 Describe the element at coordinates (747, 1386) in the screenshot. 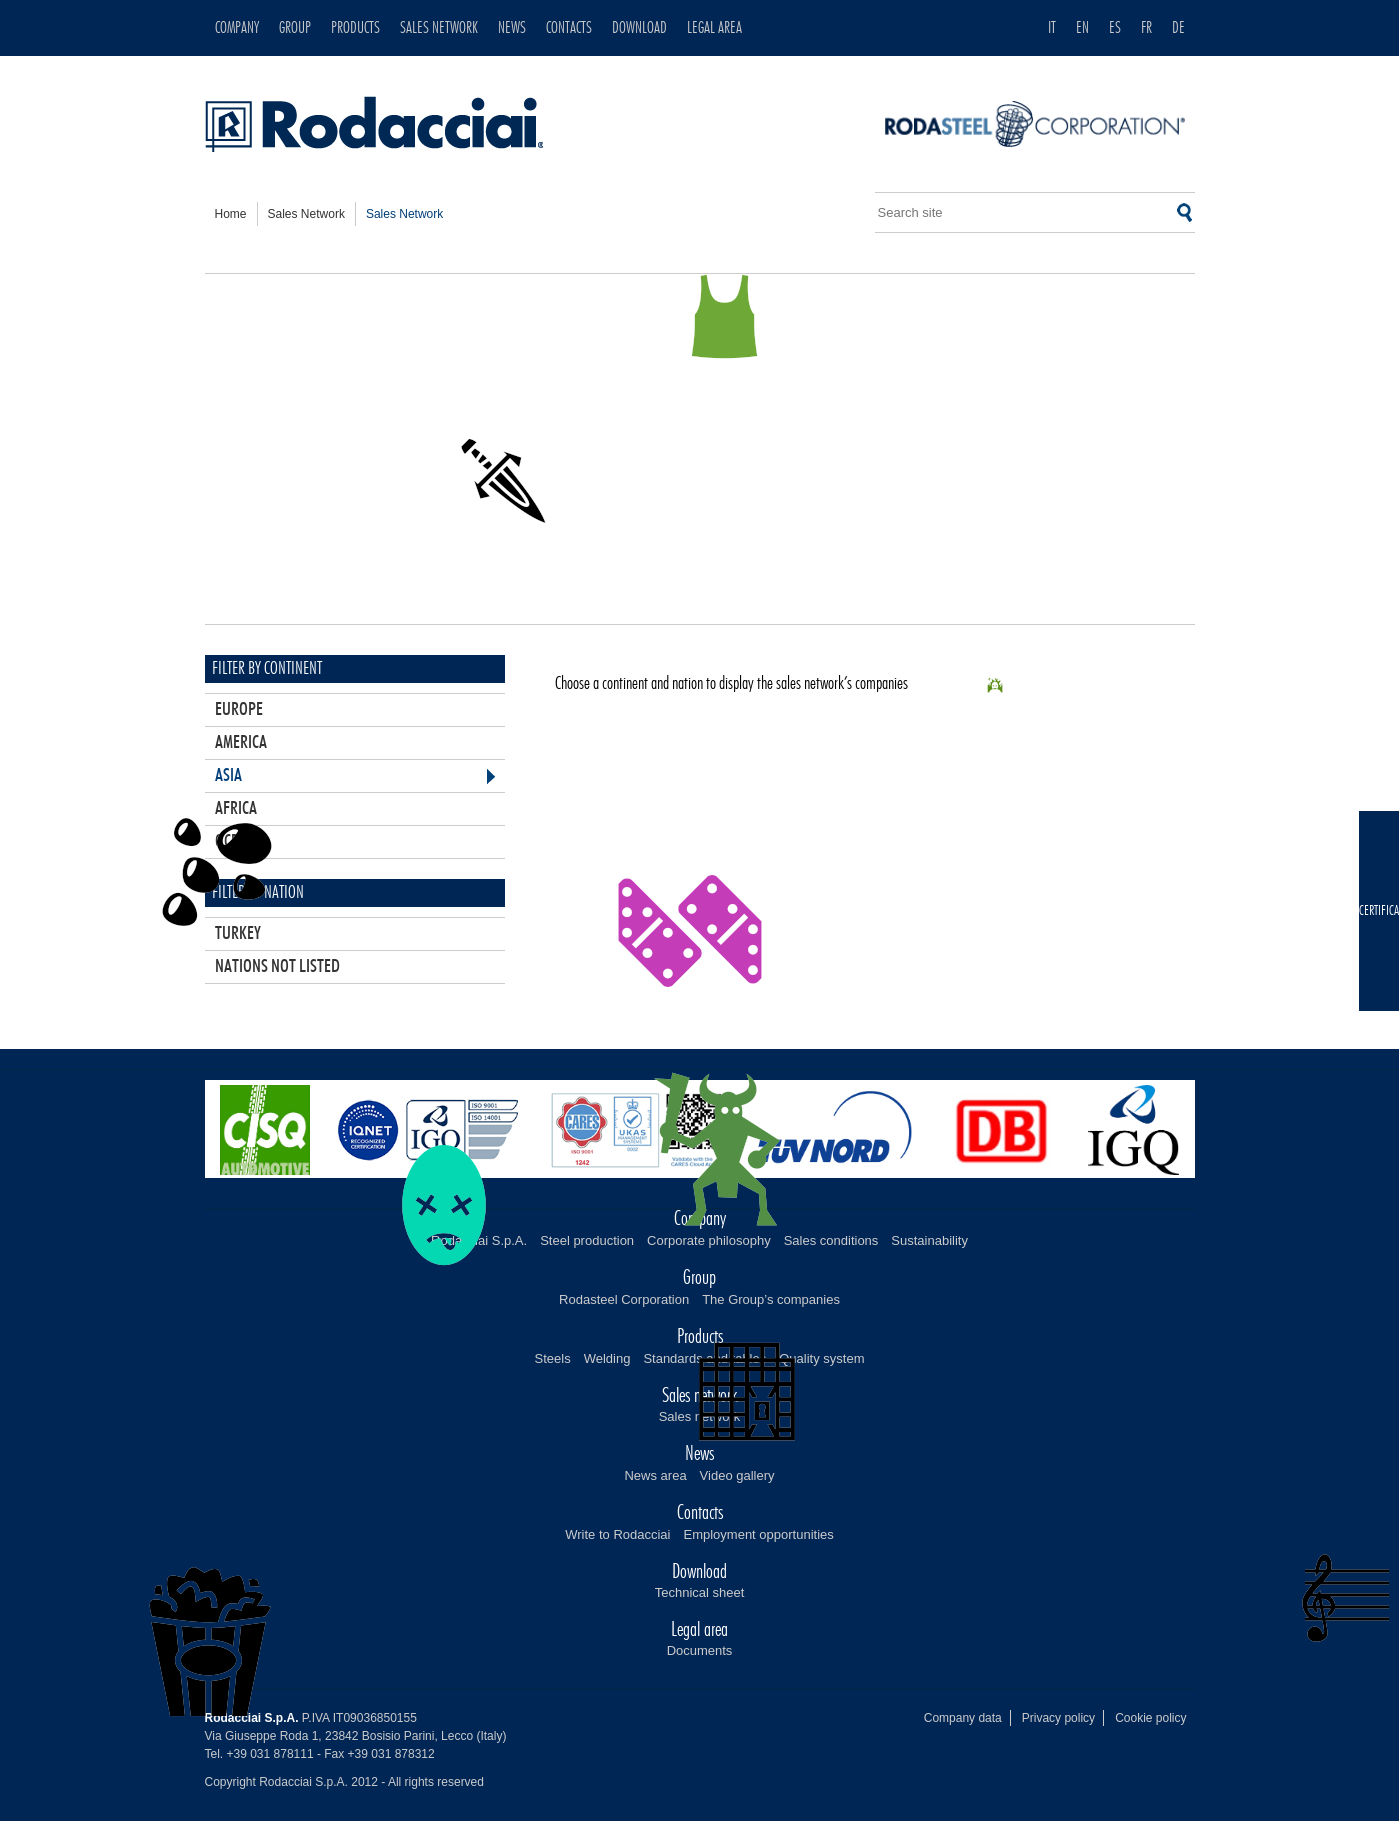

I see `indicates a trapped or captured state` at that location.